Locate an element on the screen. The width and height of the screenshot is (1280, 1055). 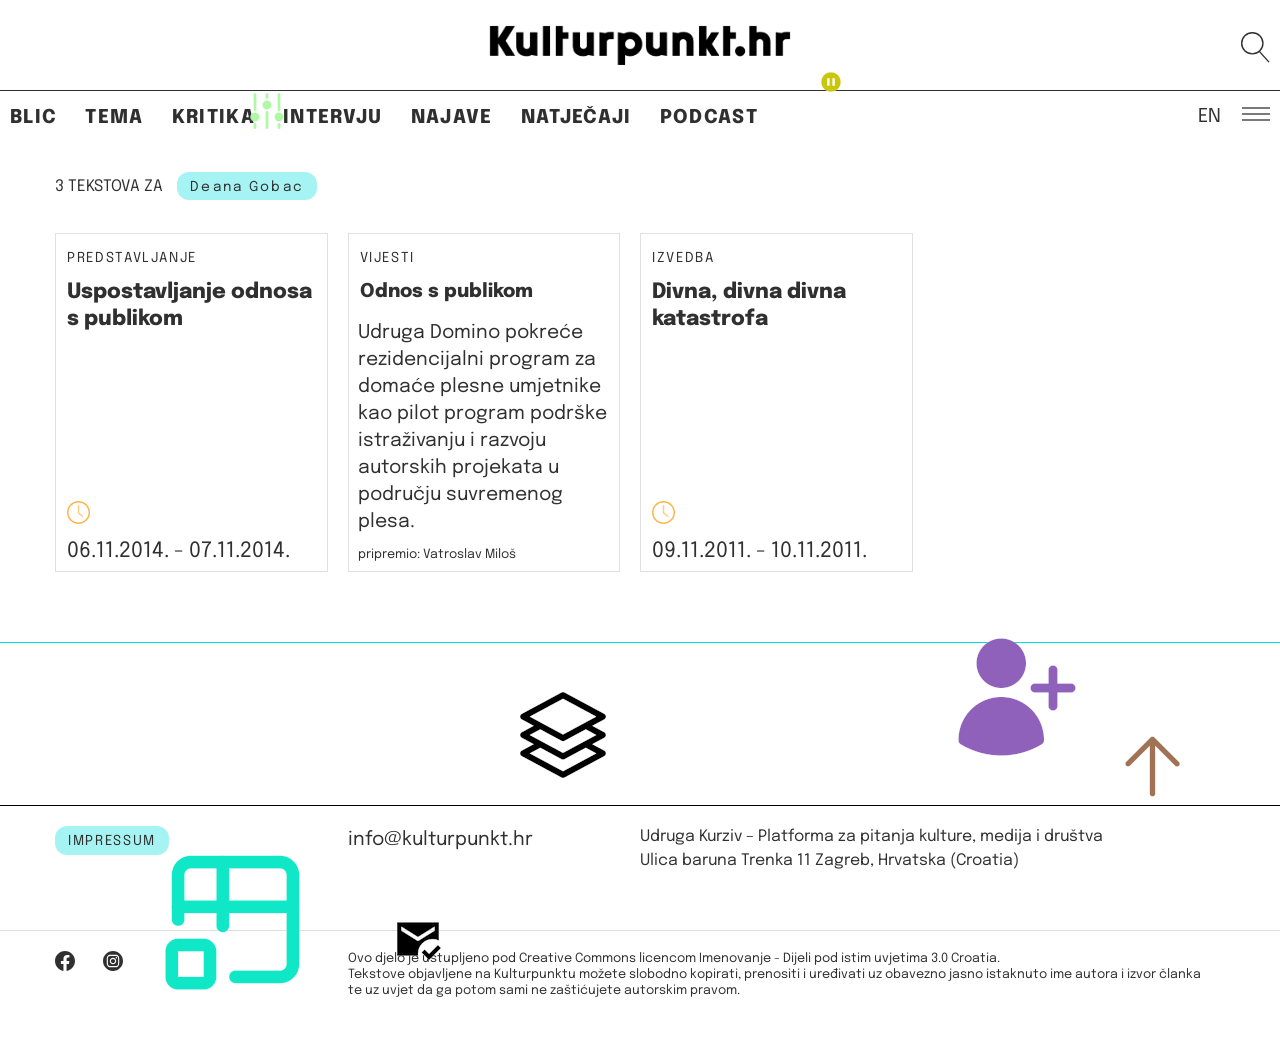
create a table alias or reference is located at coordinates (235, 919).